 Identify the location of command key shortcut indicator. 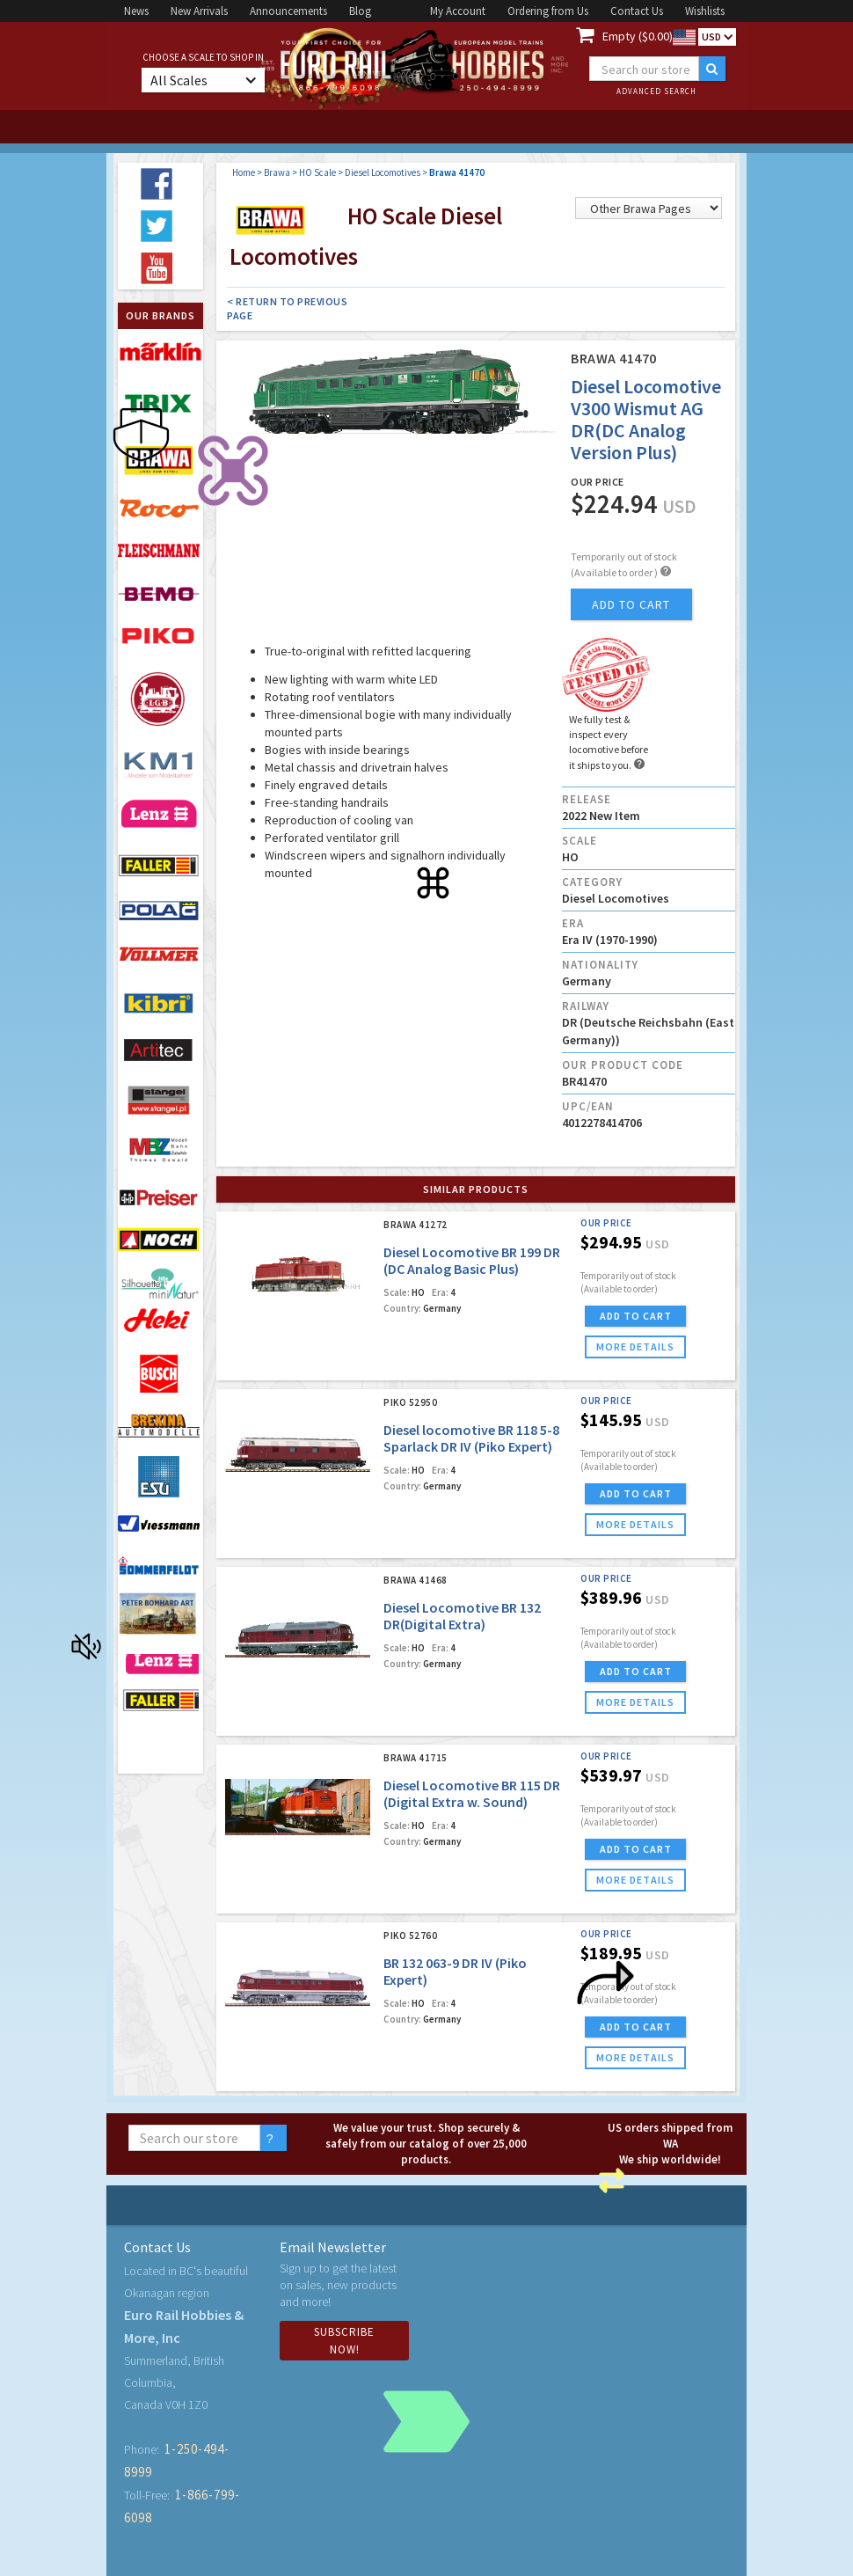
(433, 882).